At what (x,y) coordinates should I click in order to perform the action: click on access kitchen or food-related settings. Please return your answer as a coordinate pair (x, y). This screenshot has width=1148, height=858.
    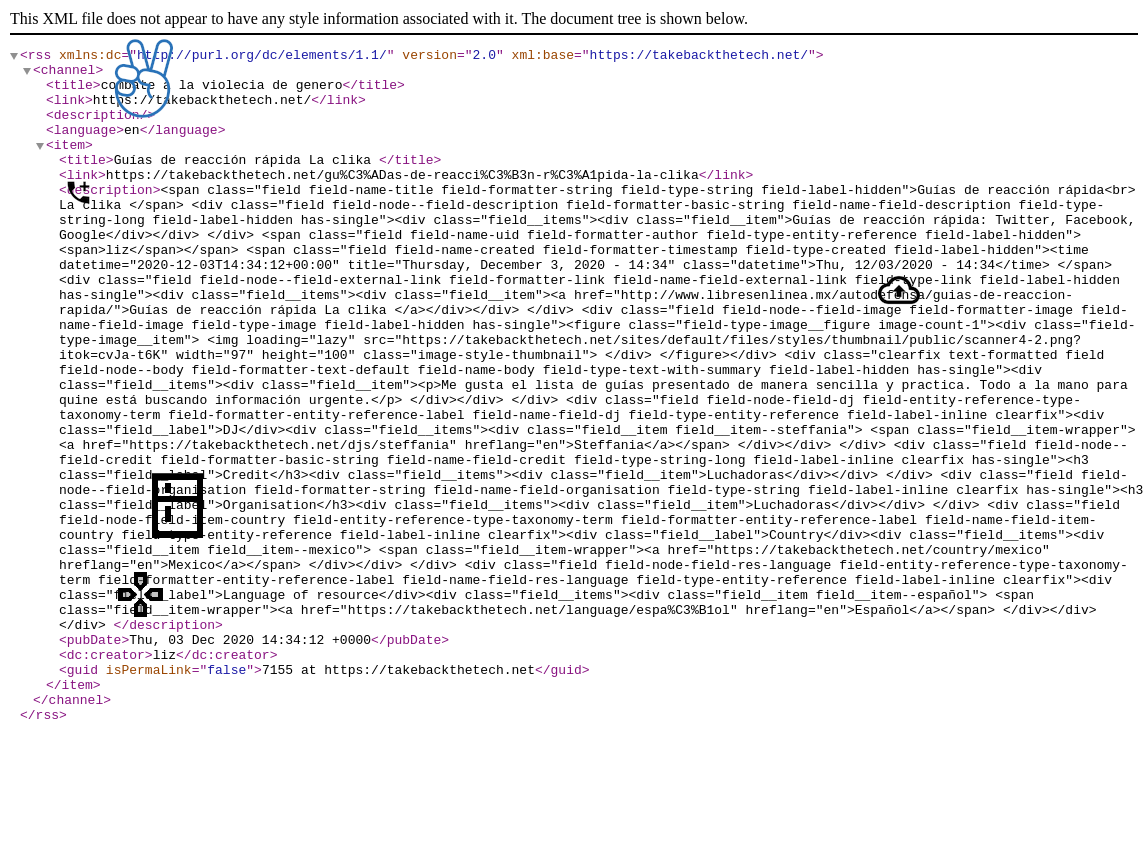
    Looking at the image, I should click on (177, 505).